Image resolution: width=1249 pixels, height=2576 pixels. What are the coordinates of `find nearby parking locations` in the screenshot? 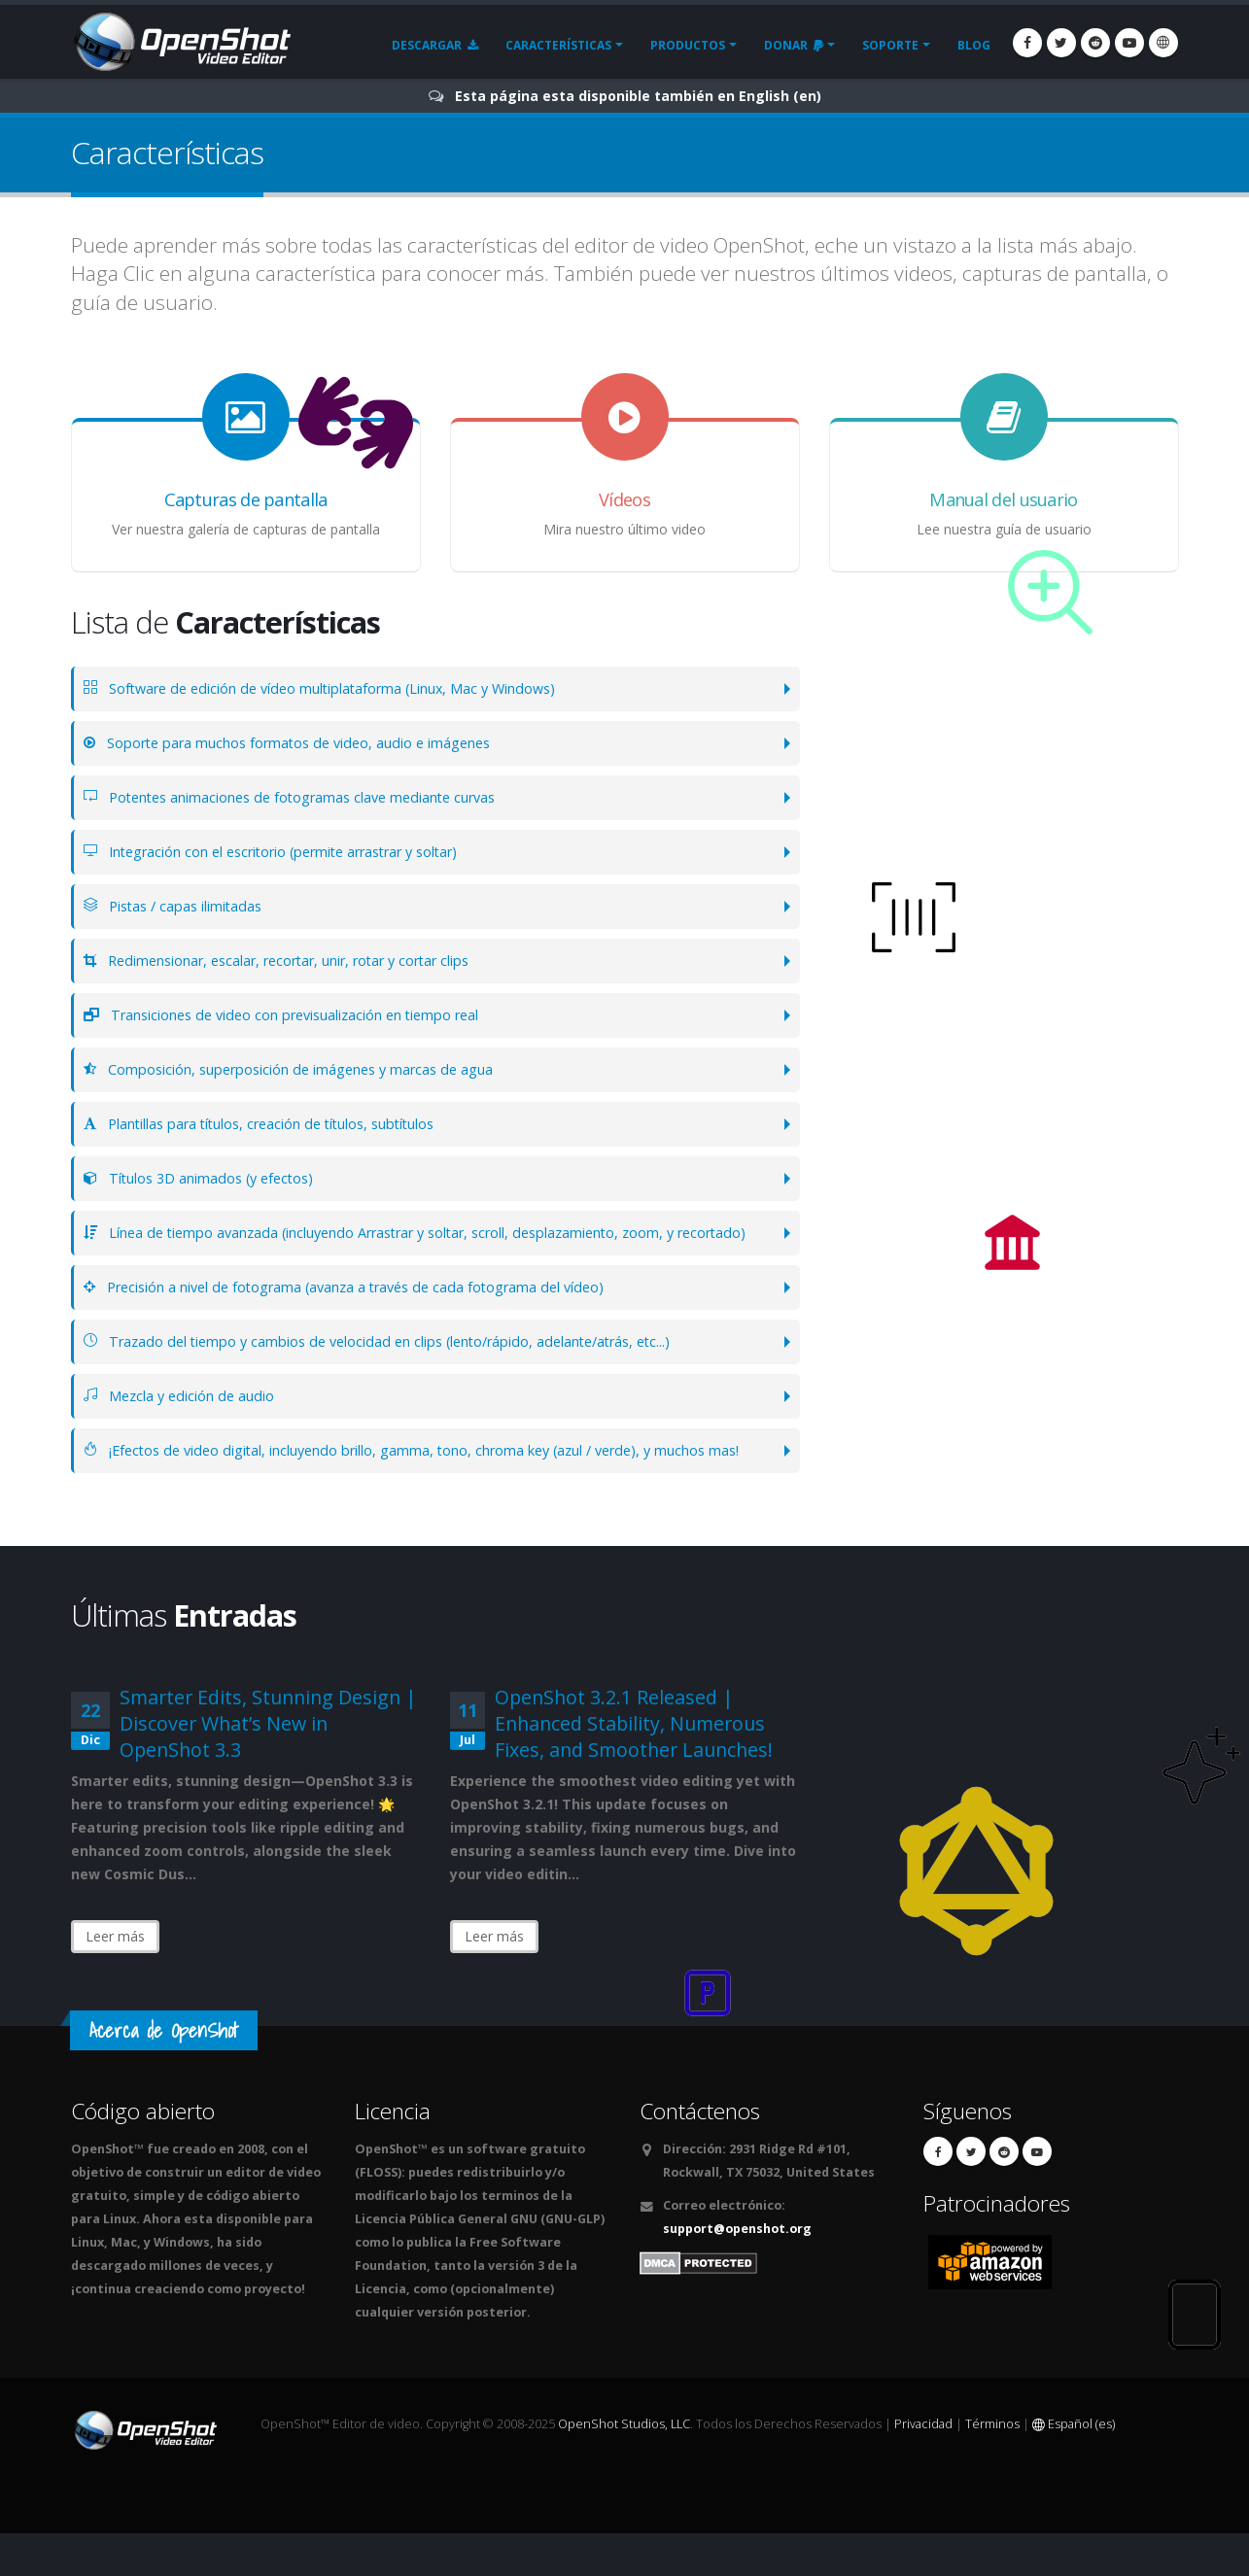 It's located at (708, 1993).